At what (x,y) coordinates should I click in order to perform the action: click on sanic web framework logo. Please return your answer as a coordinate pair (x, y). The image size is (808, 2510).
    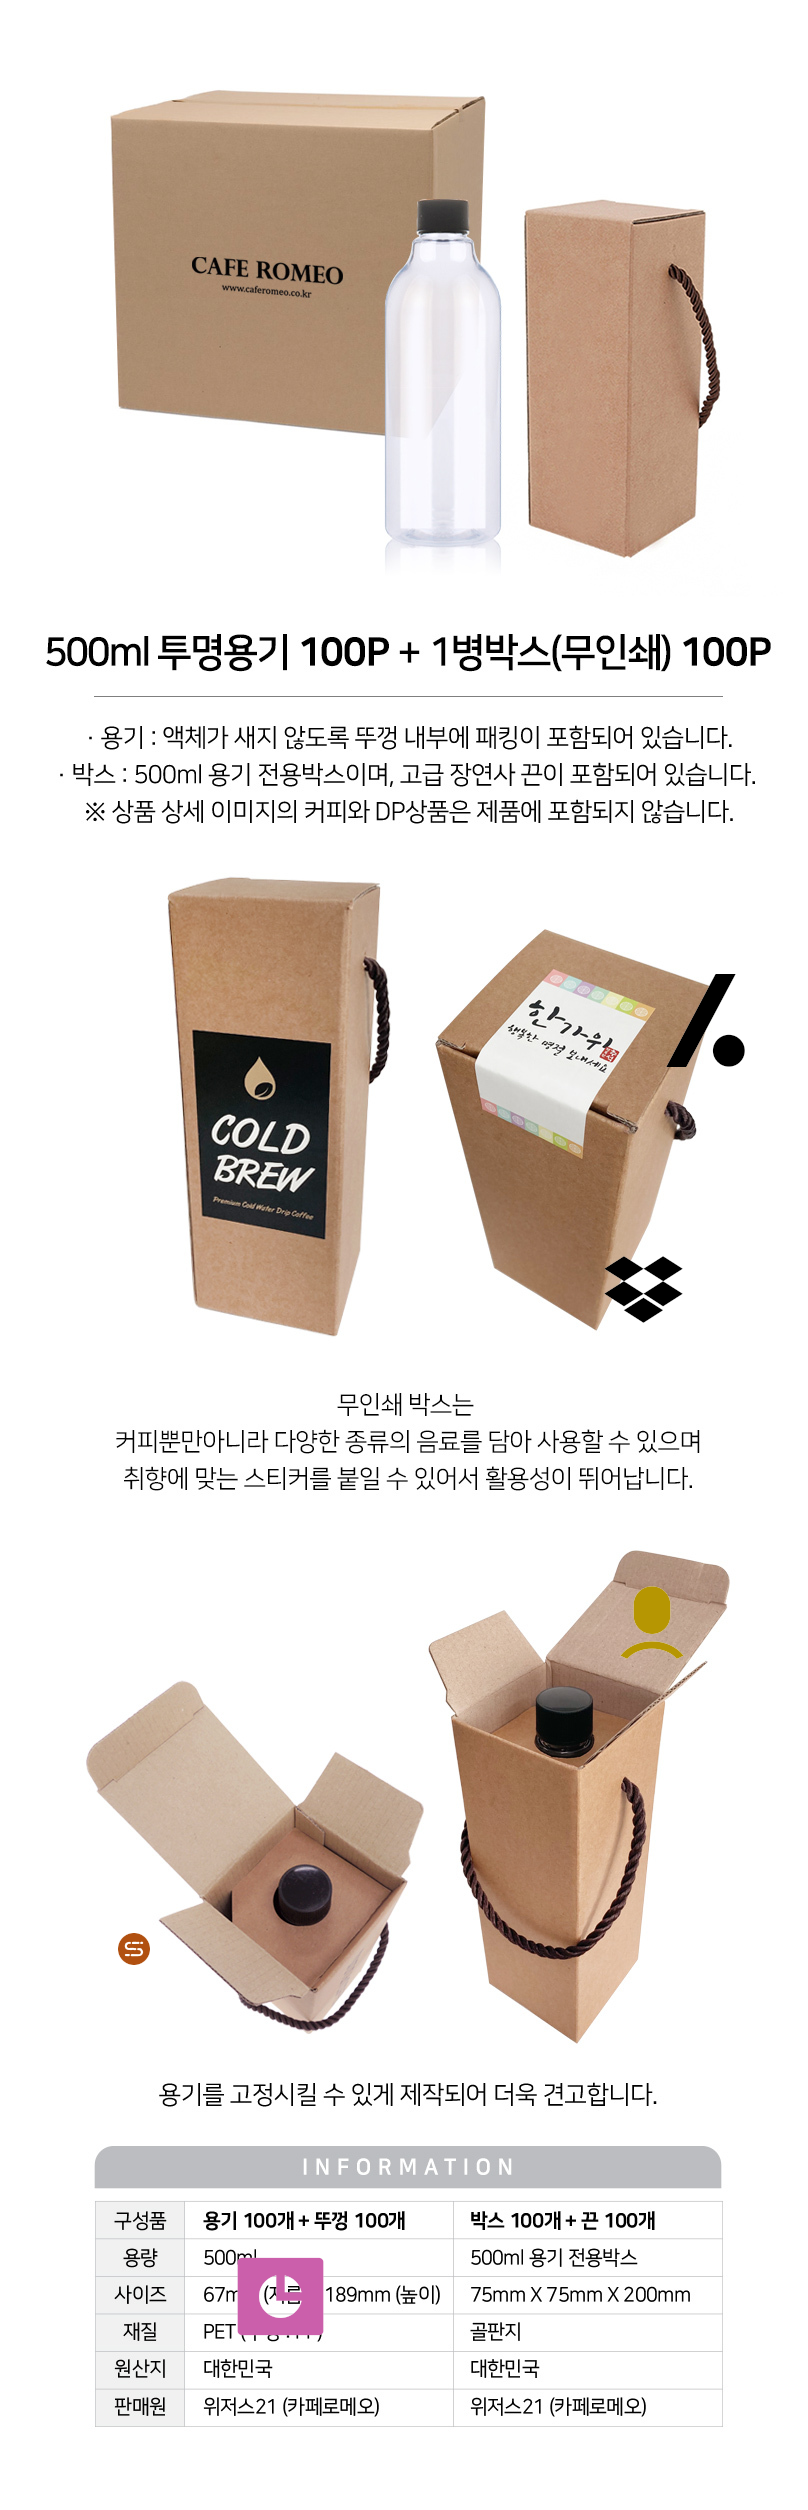
    Looking at the image, I should click on (134, 1949).